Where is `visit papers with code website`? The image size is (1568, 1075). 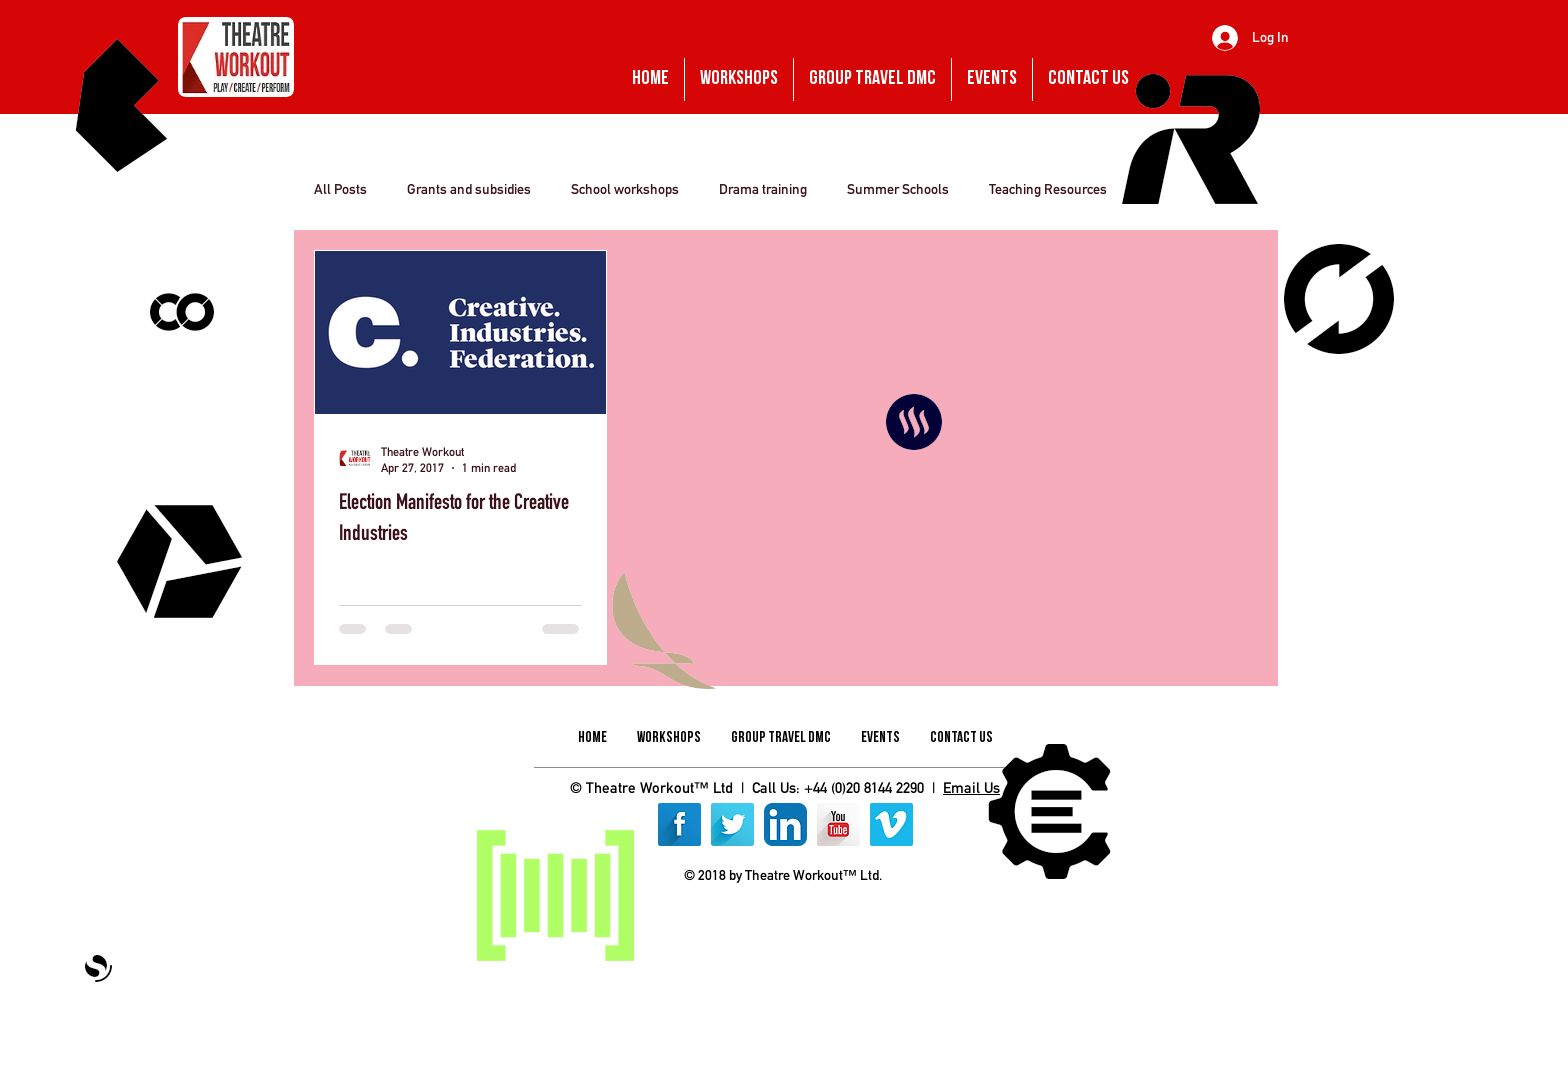 visit papers with code website is located at coordinates (555, 895).